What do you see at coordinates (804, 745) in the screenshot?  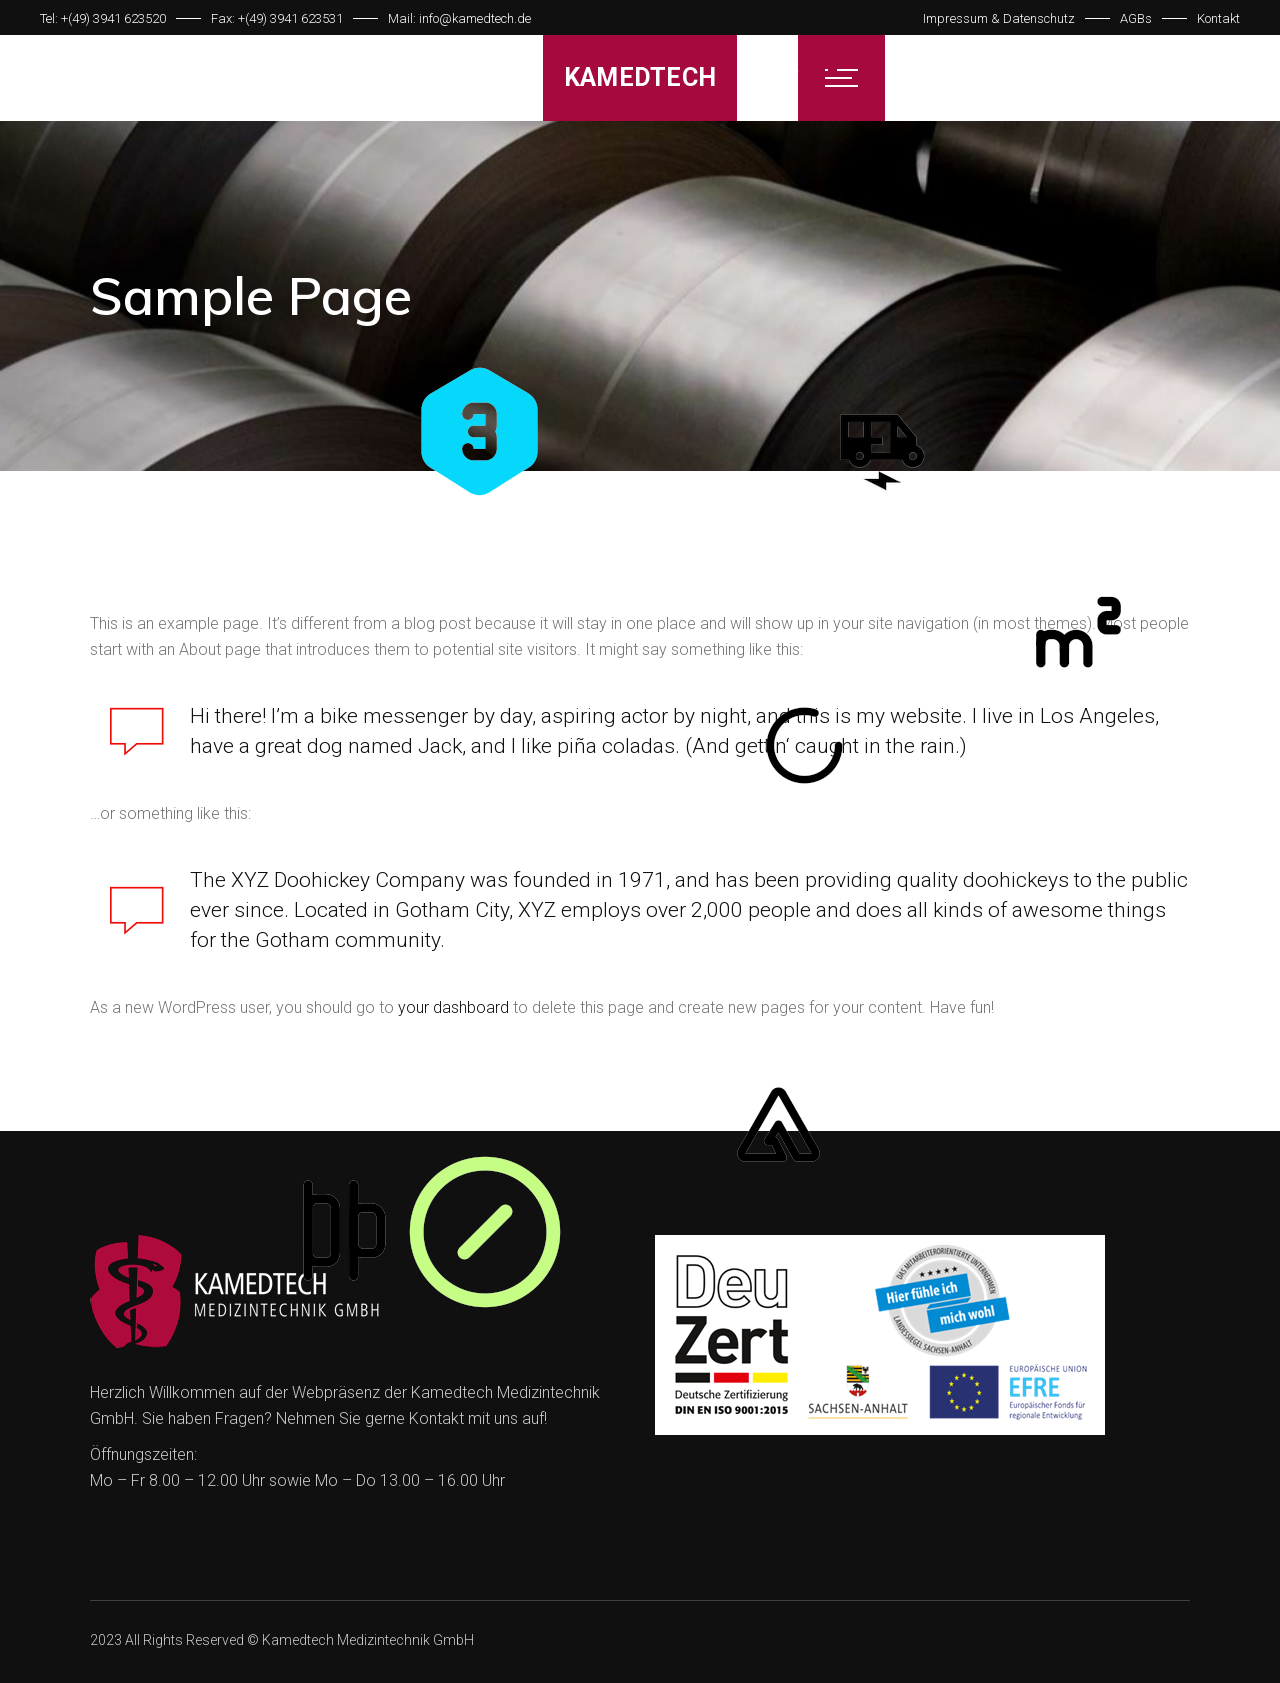 I see `loading content in progress` at bounding box center [804, 745].